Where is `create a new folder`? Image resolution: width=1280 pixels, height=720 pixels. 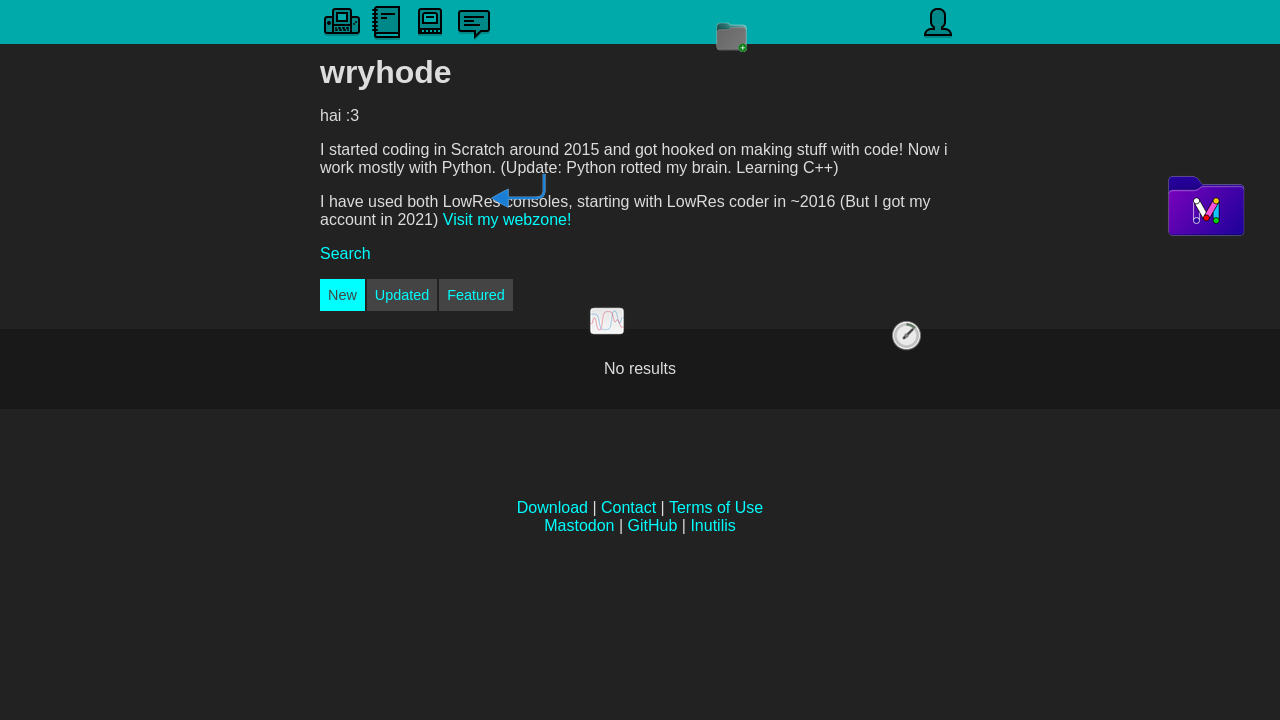
create a new folder is located at coordinates (731, 36).